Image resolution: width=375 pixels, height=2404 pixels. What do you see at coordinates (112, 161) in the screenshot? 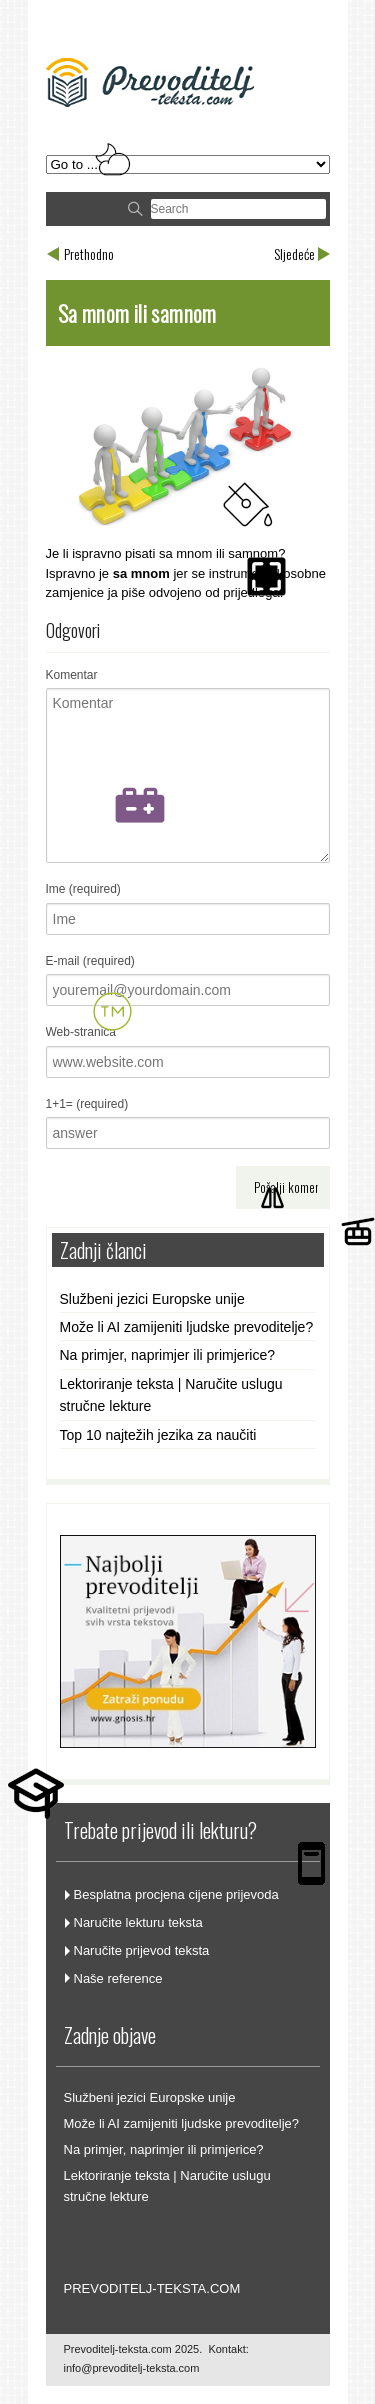
I see `indicates nighttime or evening weather conditions` at bounding box center [112, 161].